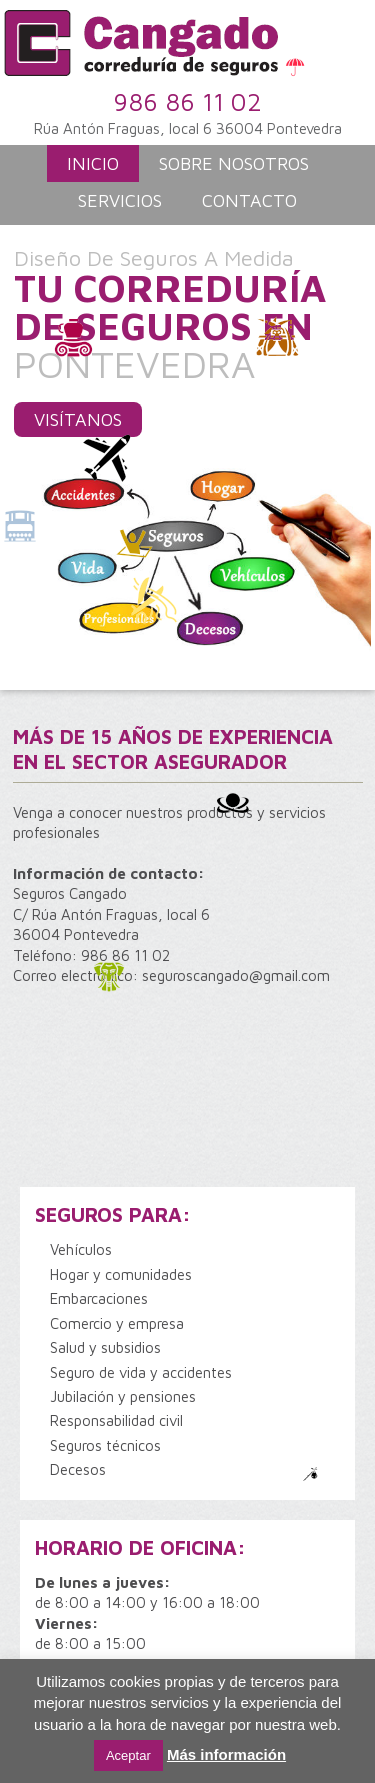 The image size is (375, 1783). Describe the element at coordinates (106, 459) in the screenshot. I see `access flight booking or travel options` at that location.